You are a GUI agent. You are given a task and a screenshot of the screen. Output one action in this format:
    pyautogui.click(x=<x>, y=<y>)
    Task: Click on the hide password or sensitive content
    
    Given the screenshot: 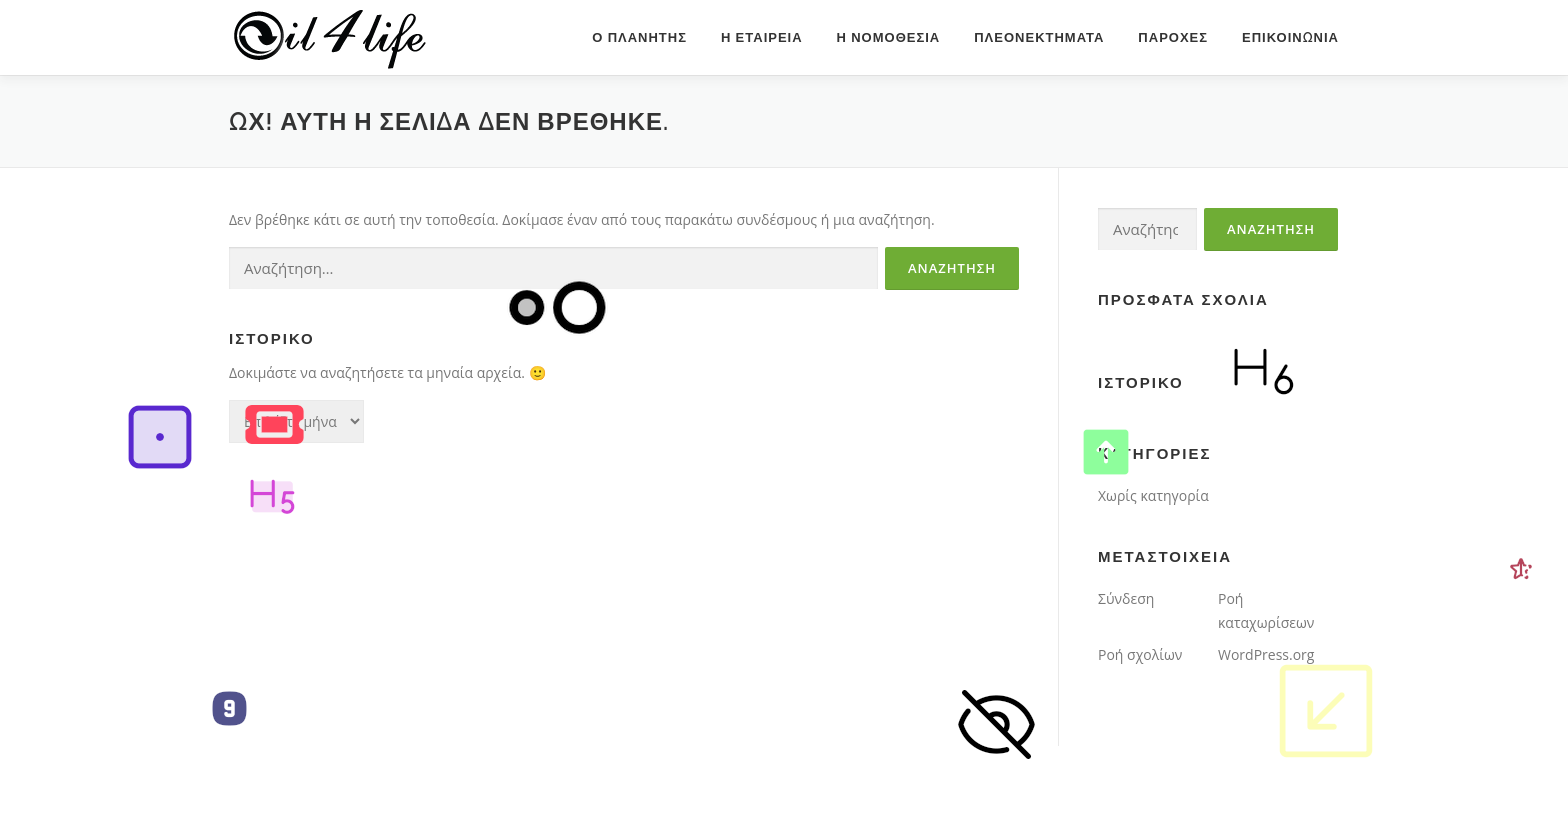 What is the action you would take?
    pyautogui.click(x=996, y=724)
    